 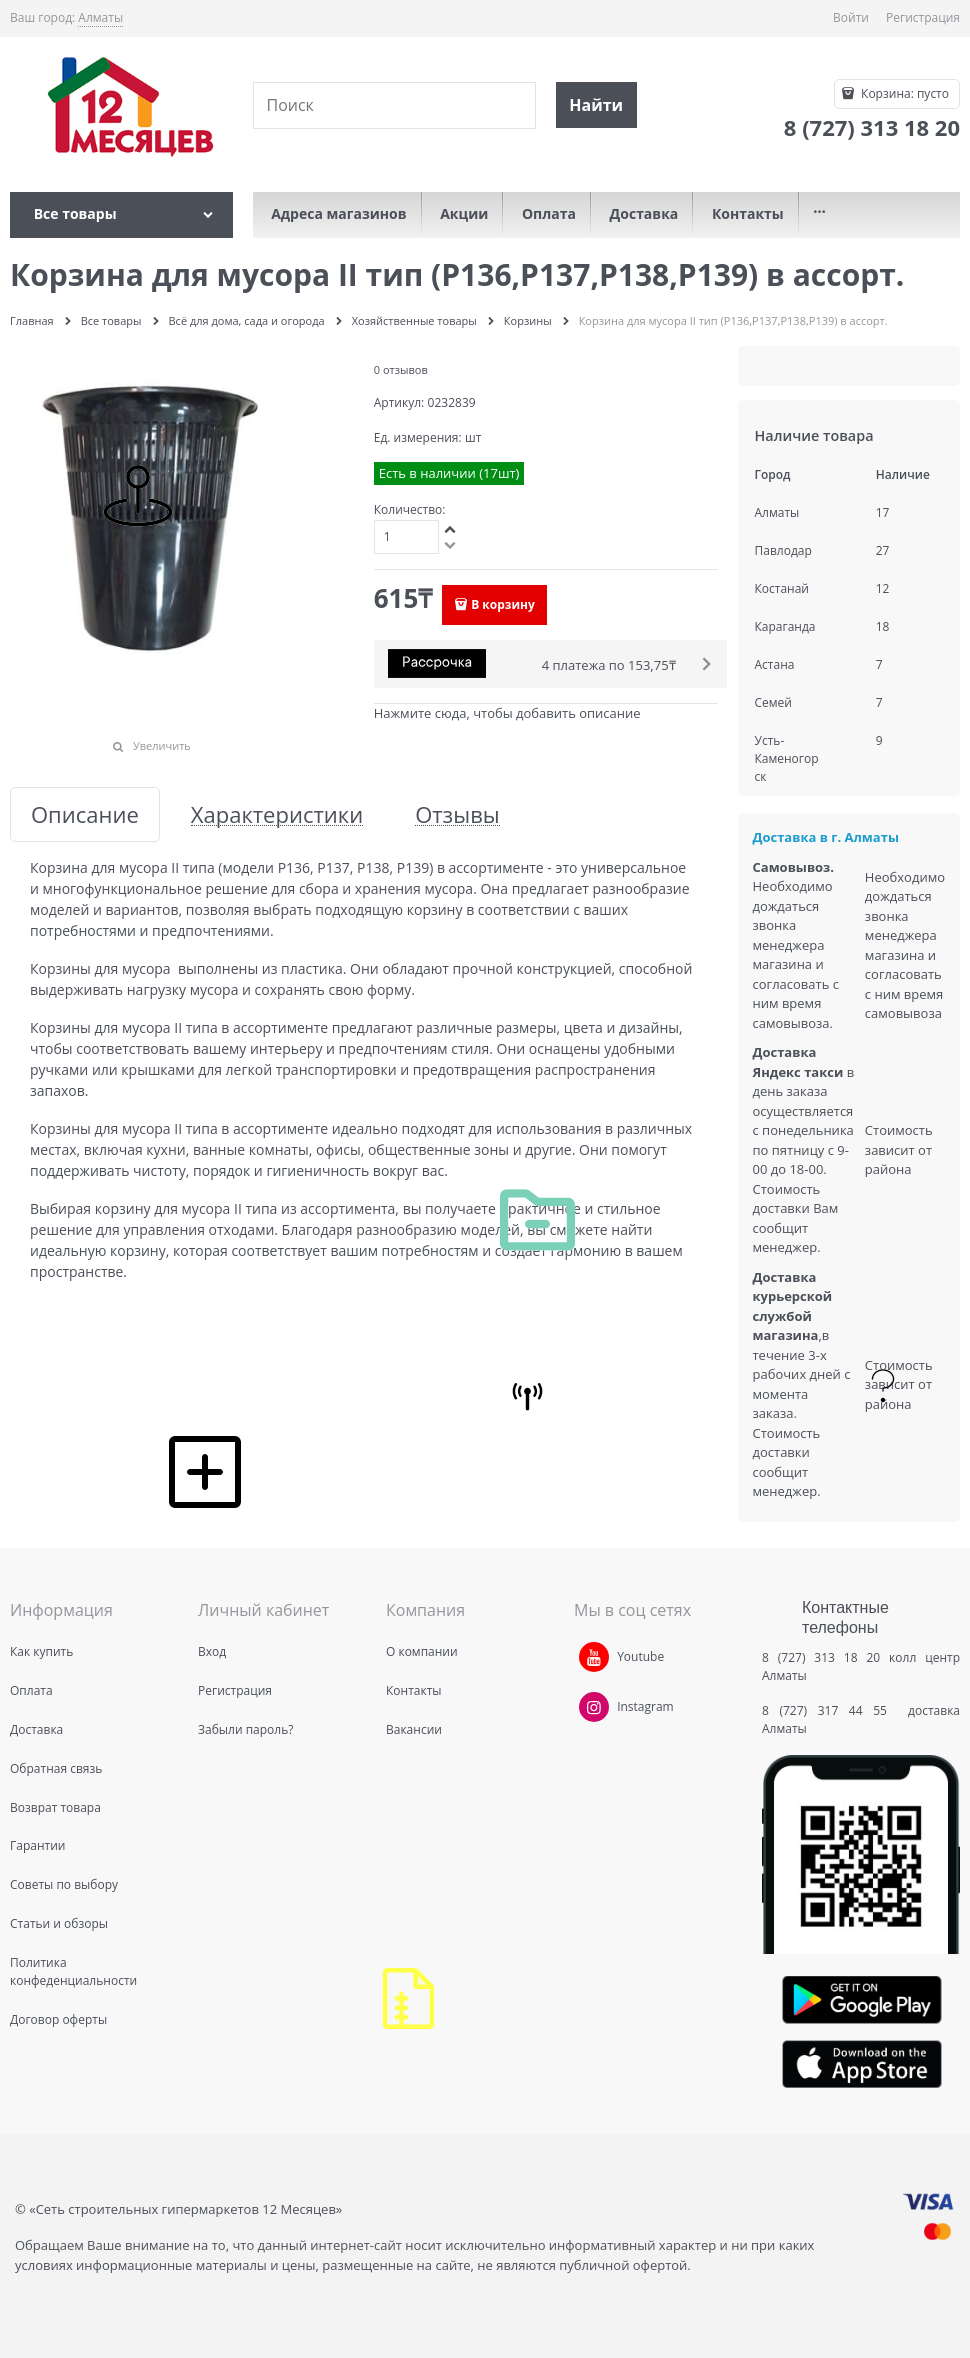 What do you see at coordinates (138, 497) in the screenshot?
I see `view location area or radius` at bounding box center [138, 497].